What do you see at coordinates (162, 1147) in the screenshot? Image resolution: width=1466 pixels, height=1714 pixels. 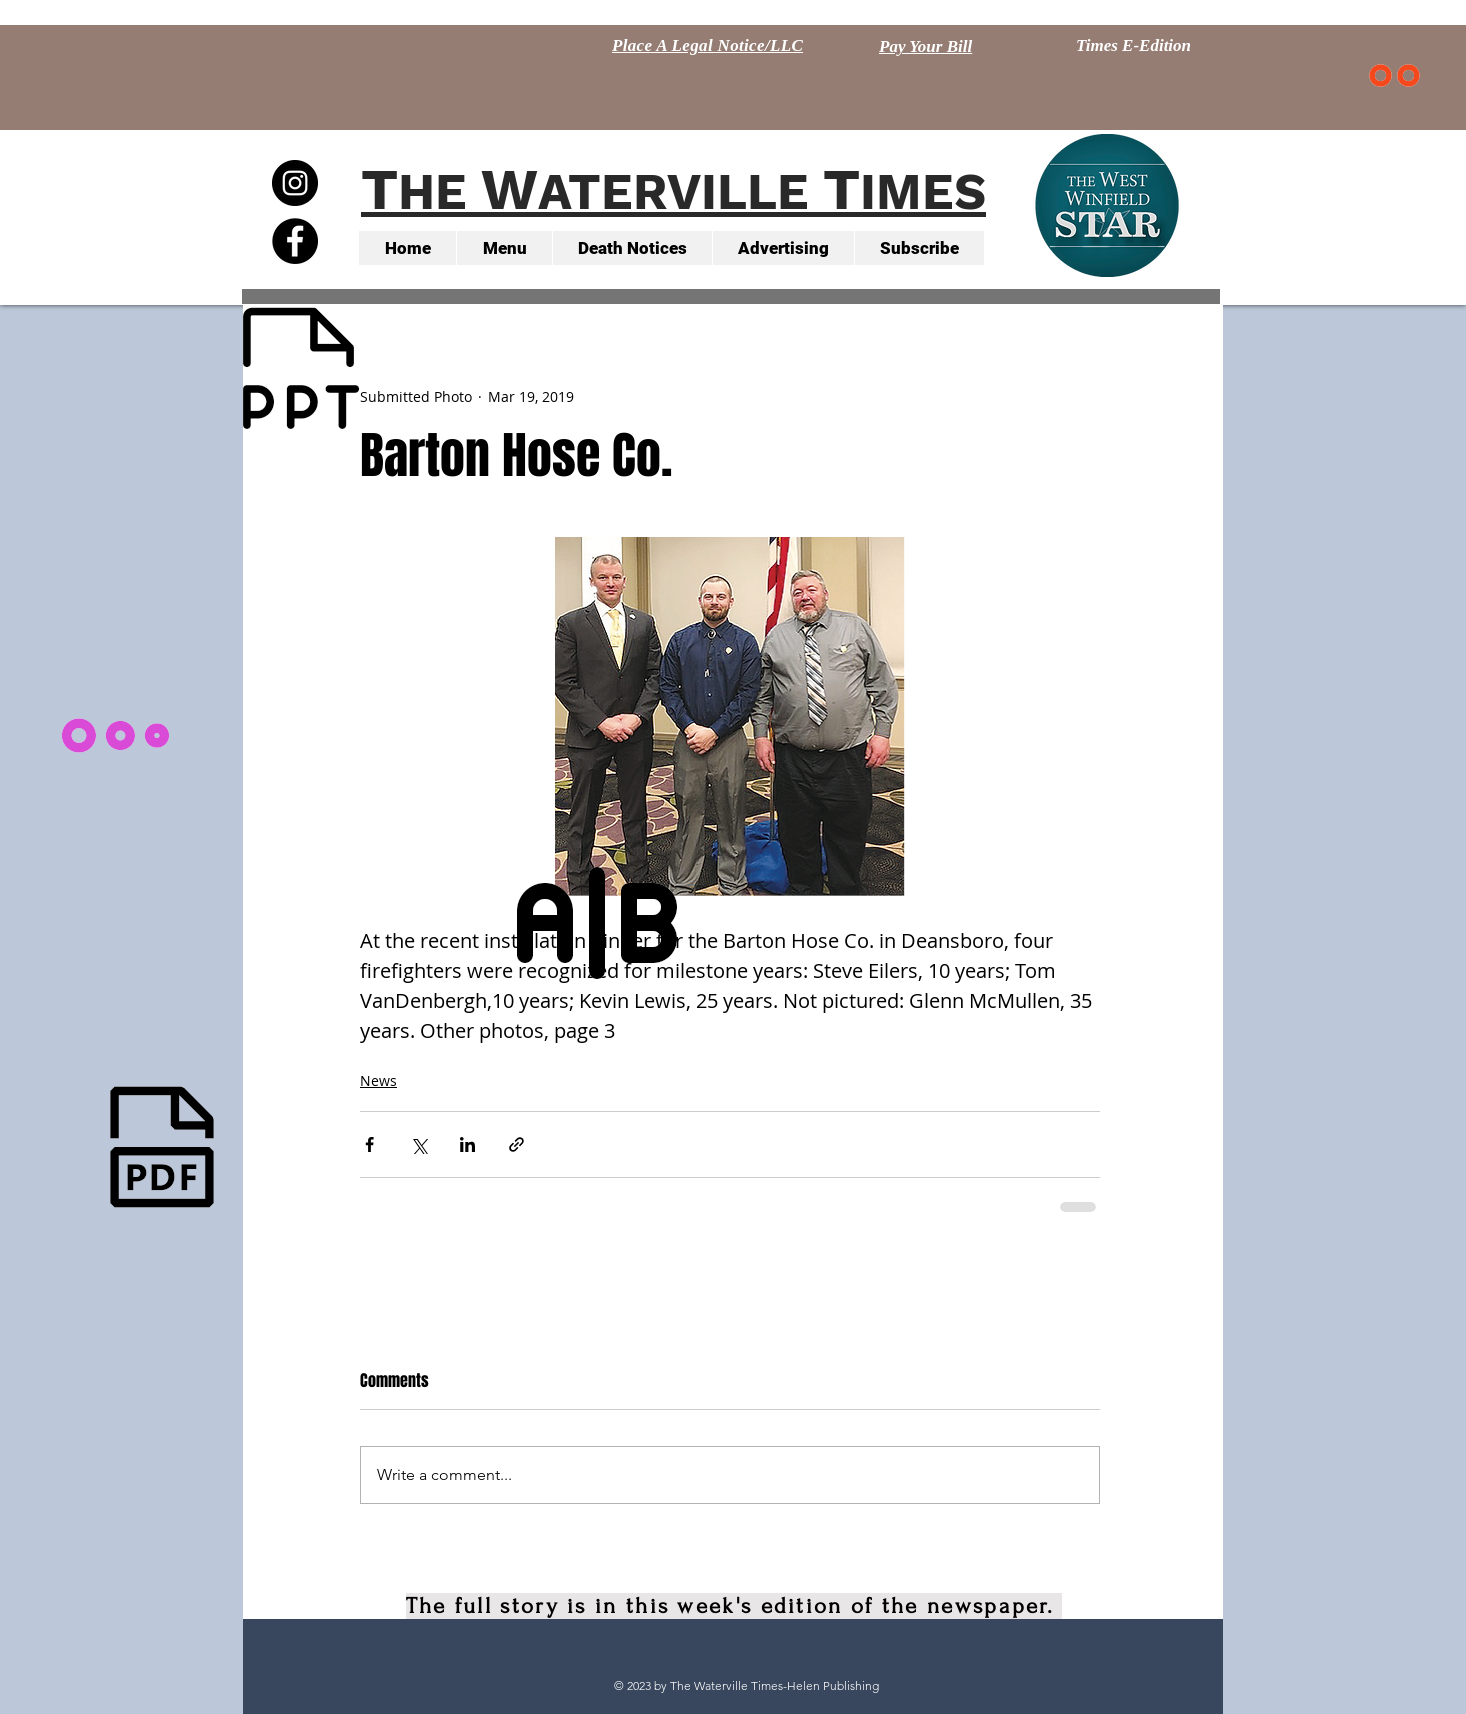 I see `open a PDF document` at bounding box center [162, 1147].